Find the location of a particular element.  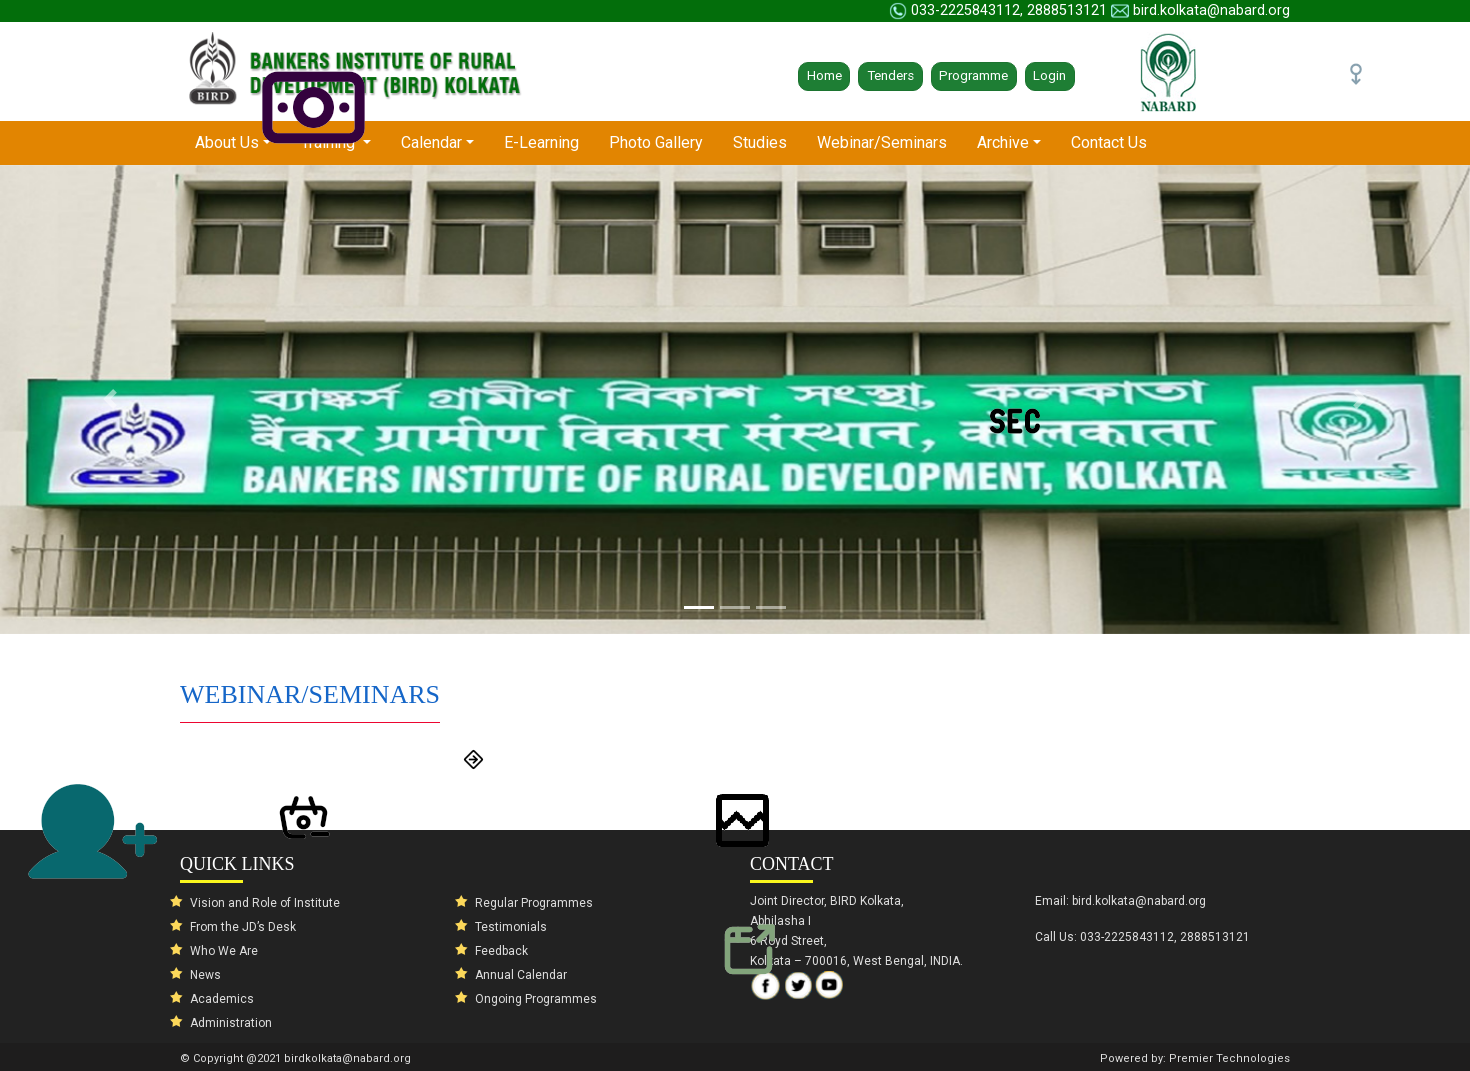

indicates an image failed to load is located at coordinates (742, 820).